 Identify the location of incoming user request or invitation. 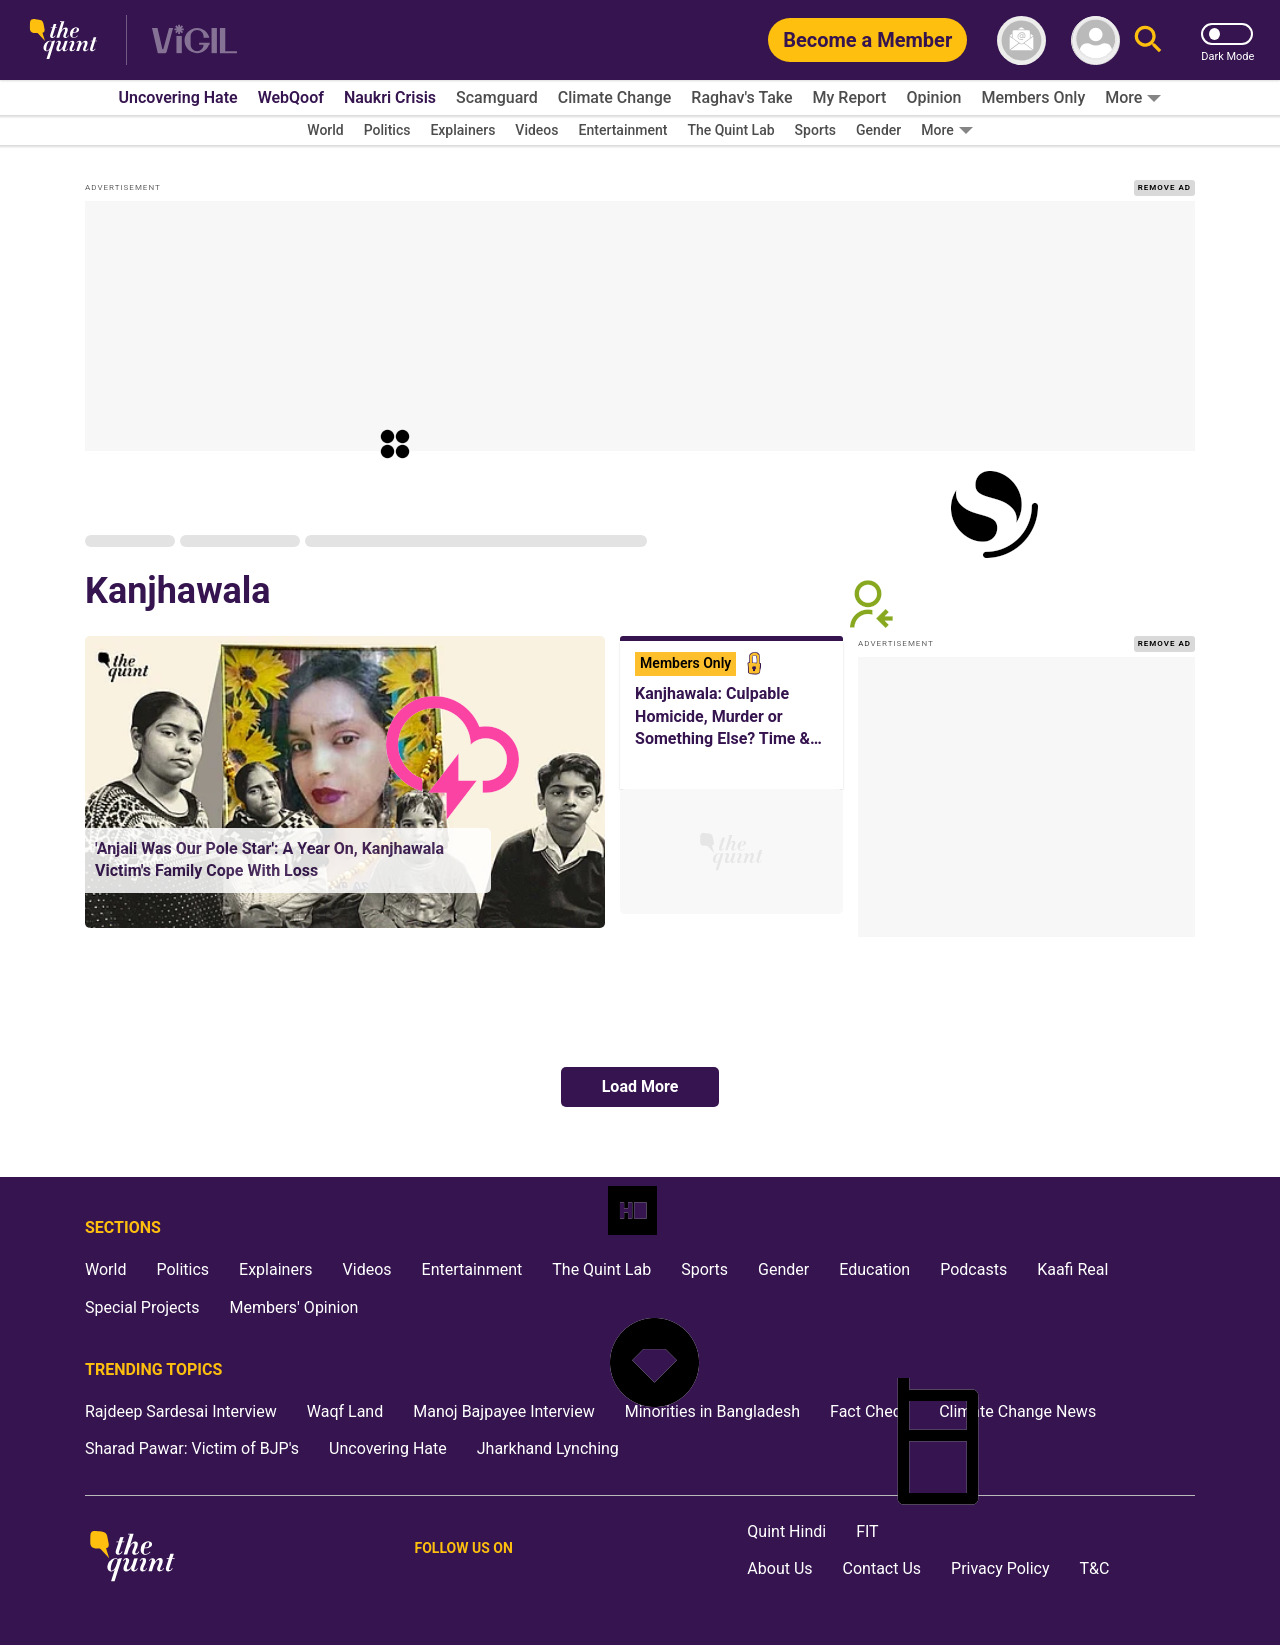
(868, 605).